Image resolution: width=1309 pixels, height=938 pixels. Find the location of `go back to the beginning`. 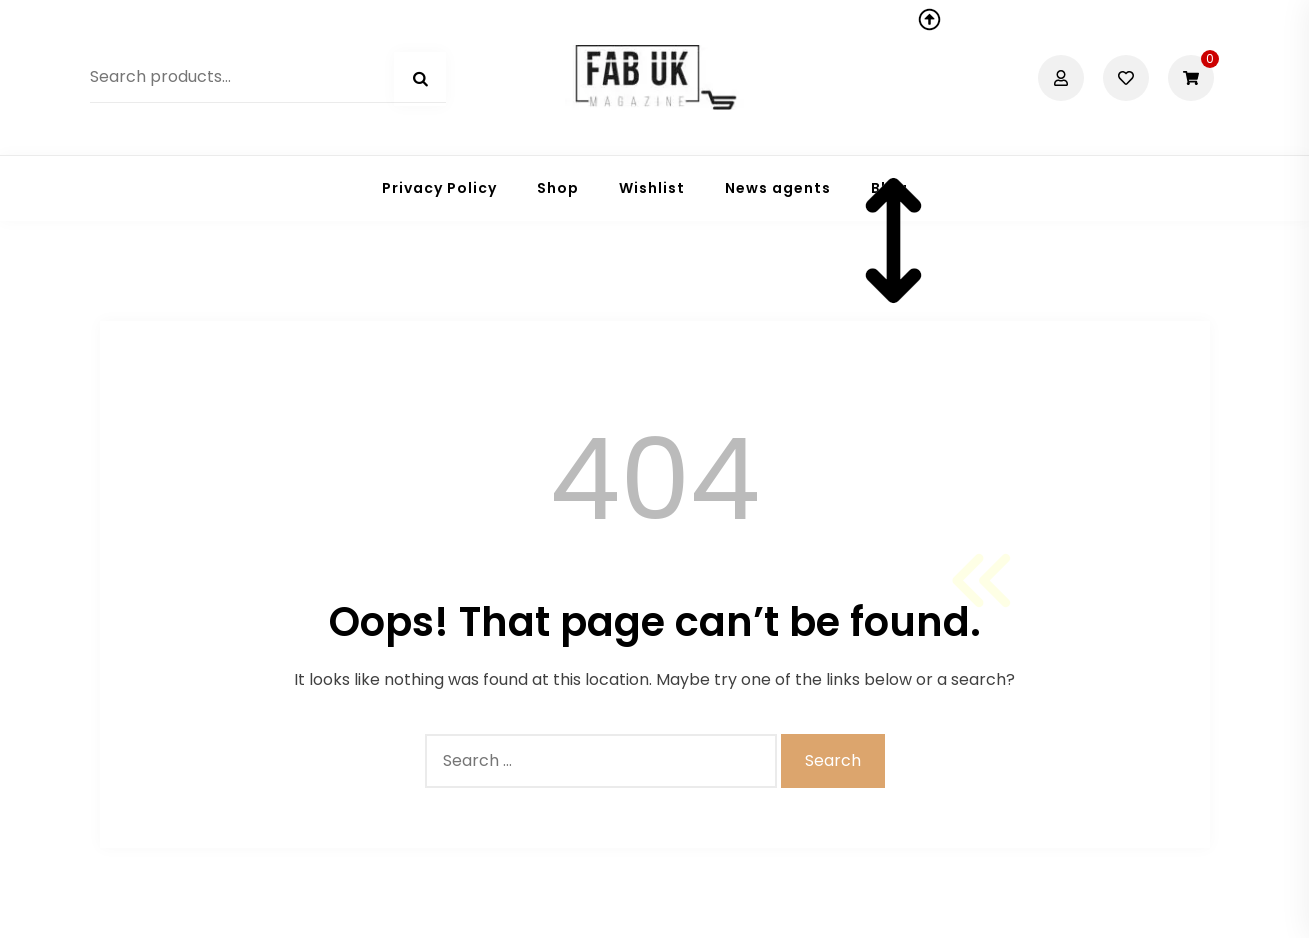

go back to the beginning is located at coordinates (983, 580).